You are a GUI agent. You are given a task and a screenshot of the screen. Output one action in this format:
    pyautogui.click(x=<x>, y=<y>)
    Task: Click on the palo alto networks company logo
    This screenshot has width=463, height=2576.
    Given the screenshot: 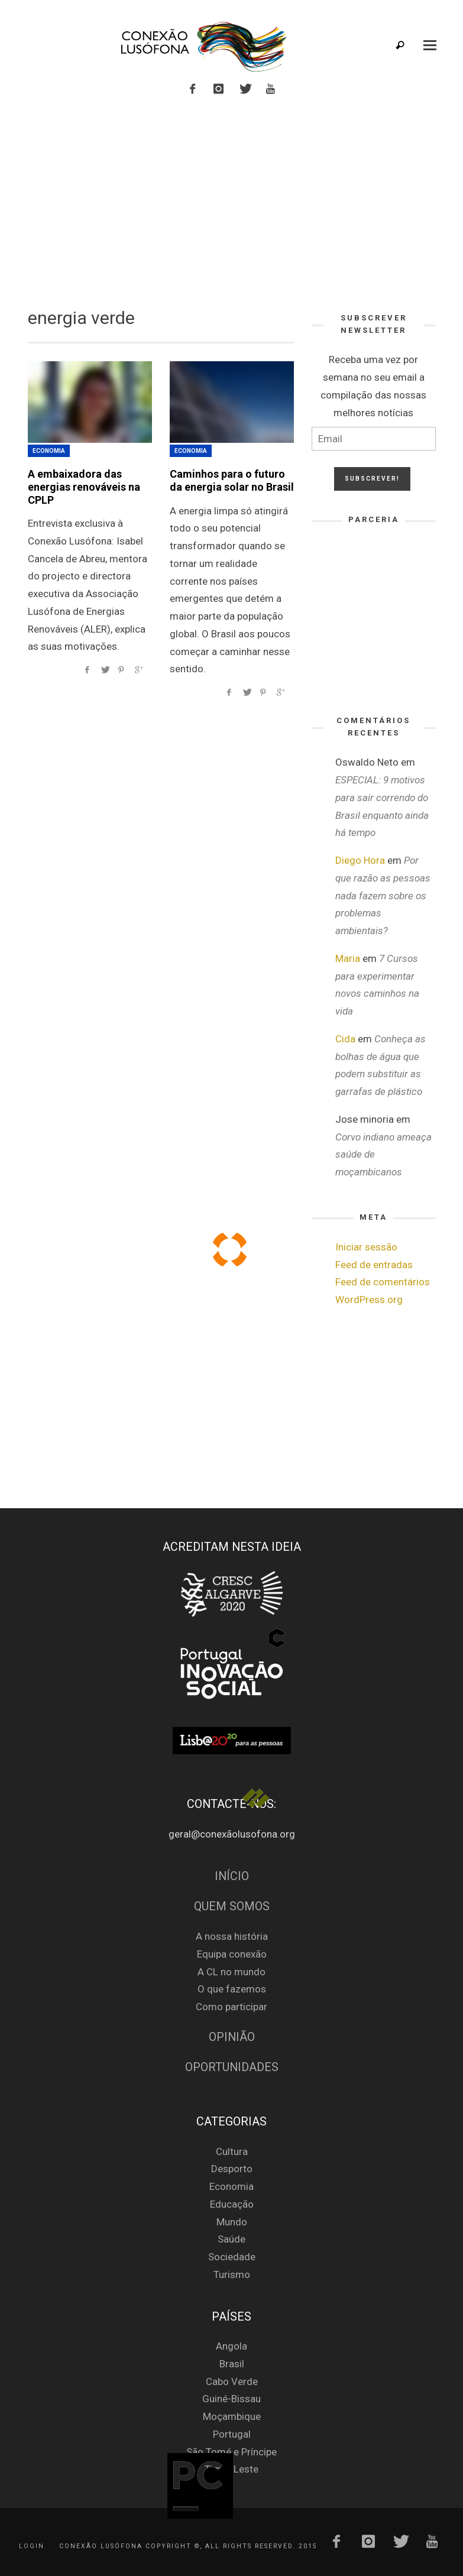 What is the action you would take?
    pyautogui.click(x=255, y=1798)
    